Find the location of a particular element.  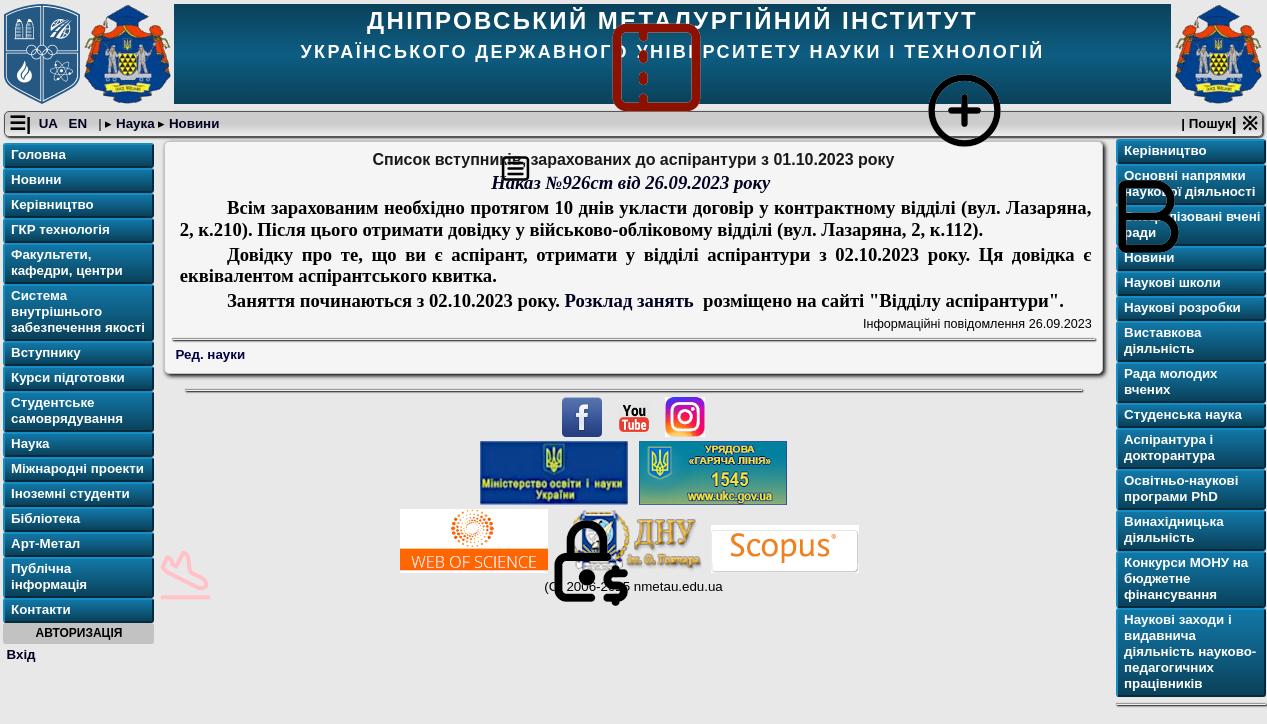

indicates arriving flight status is located at coordinates (185, 574).